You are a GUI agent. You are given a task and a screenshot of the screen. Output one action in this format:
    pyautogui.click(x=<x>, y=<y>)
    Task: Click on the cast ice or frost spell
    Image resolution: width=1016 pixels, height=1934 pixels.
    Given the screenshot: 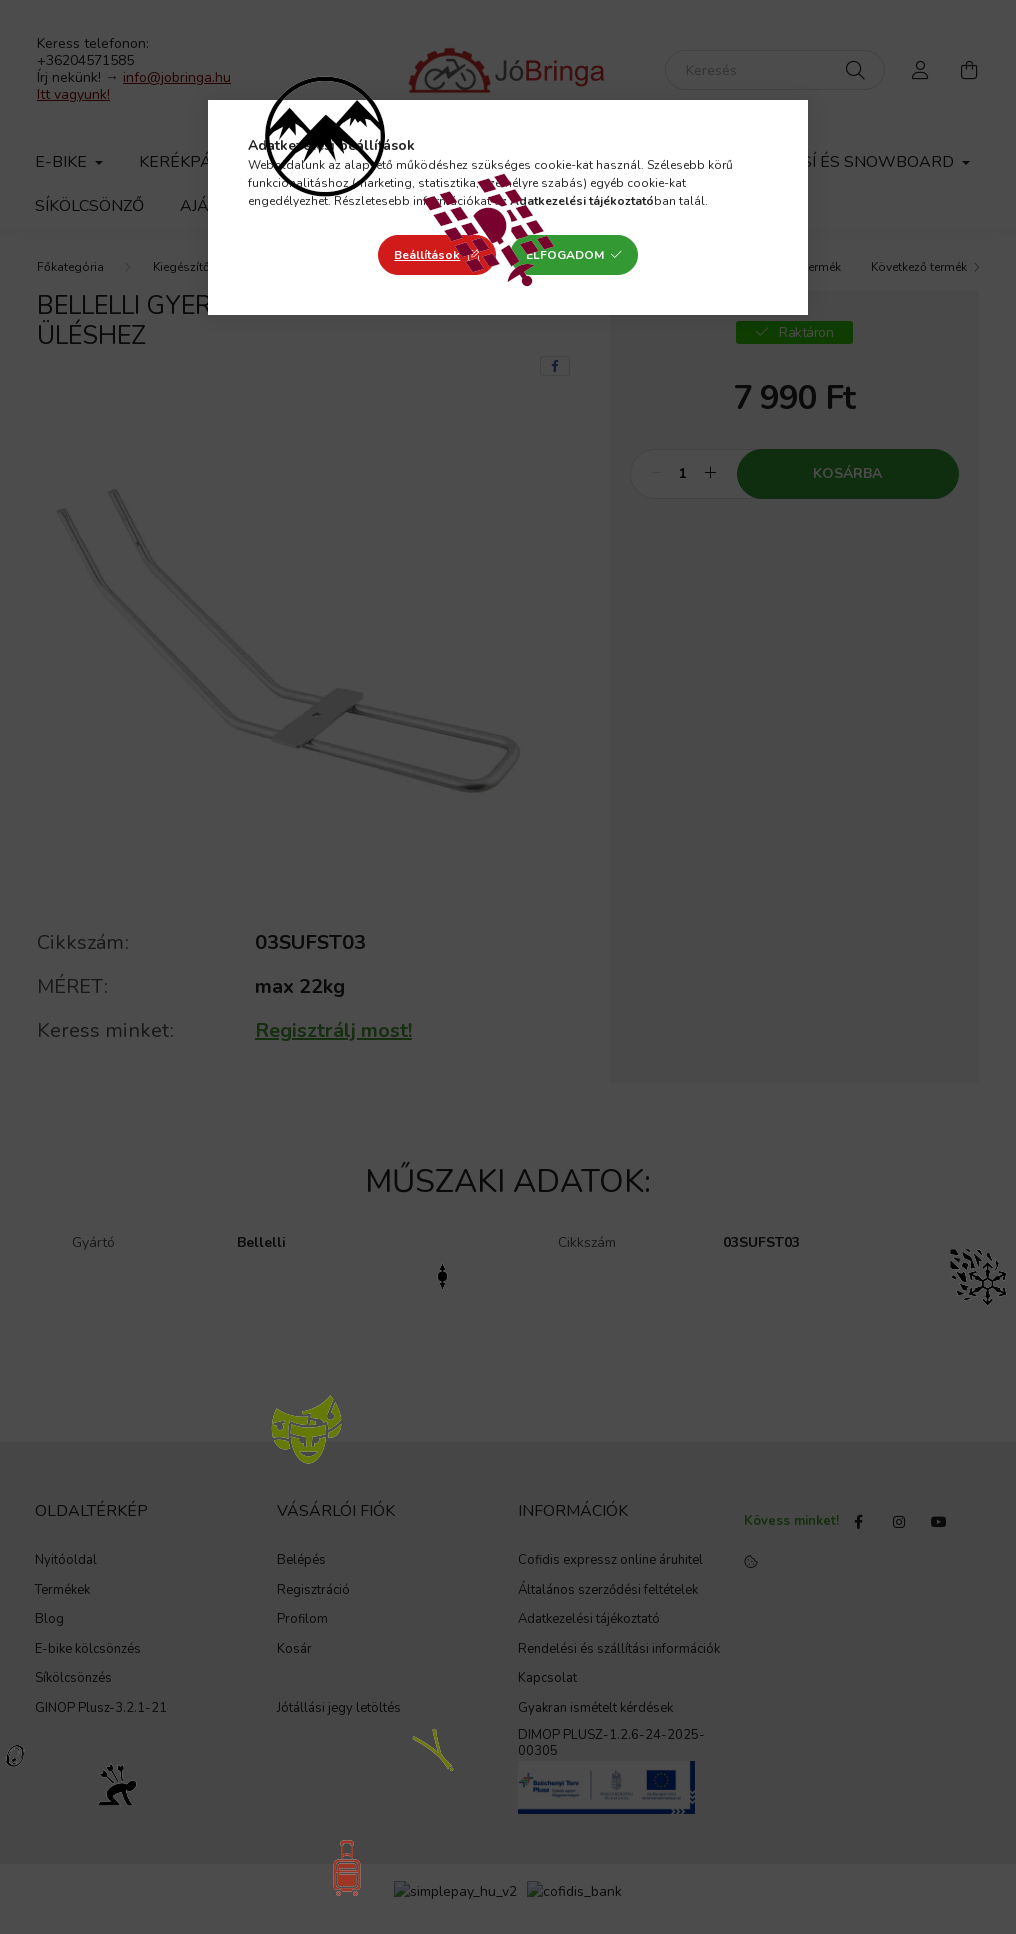 What is the action you would take?
    pyautogui.click(x=978, y=1277)
    